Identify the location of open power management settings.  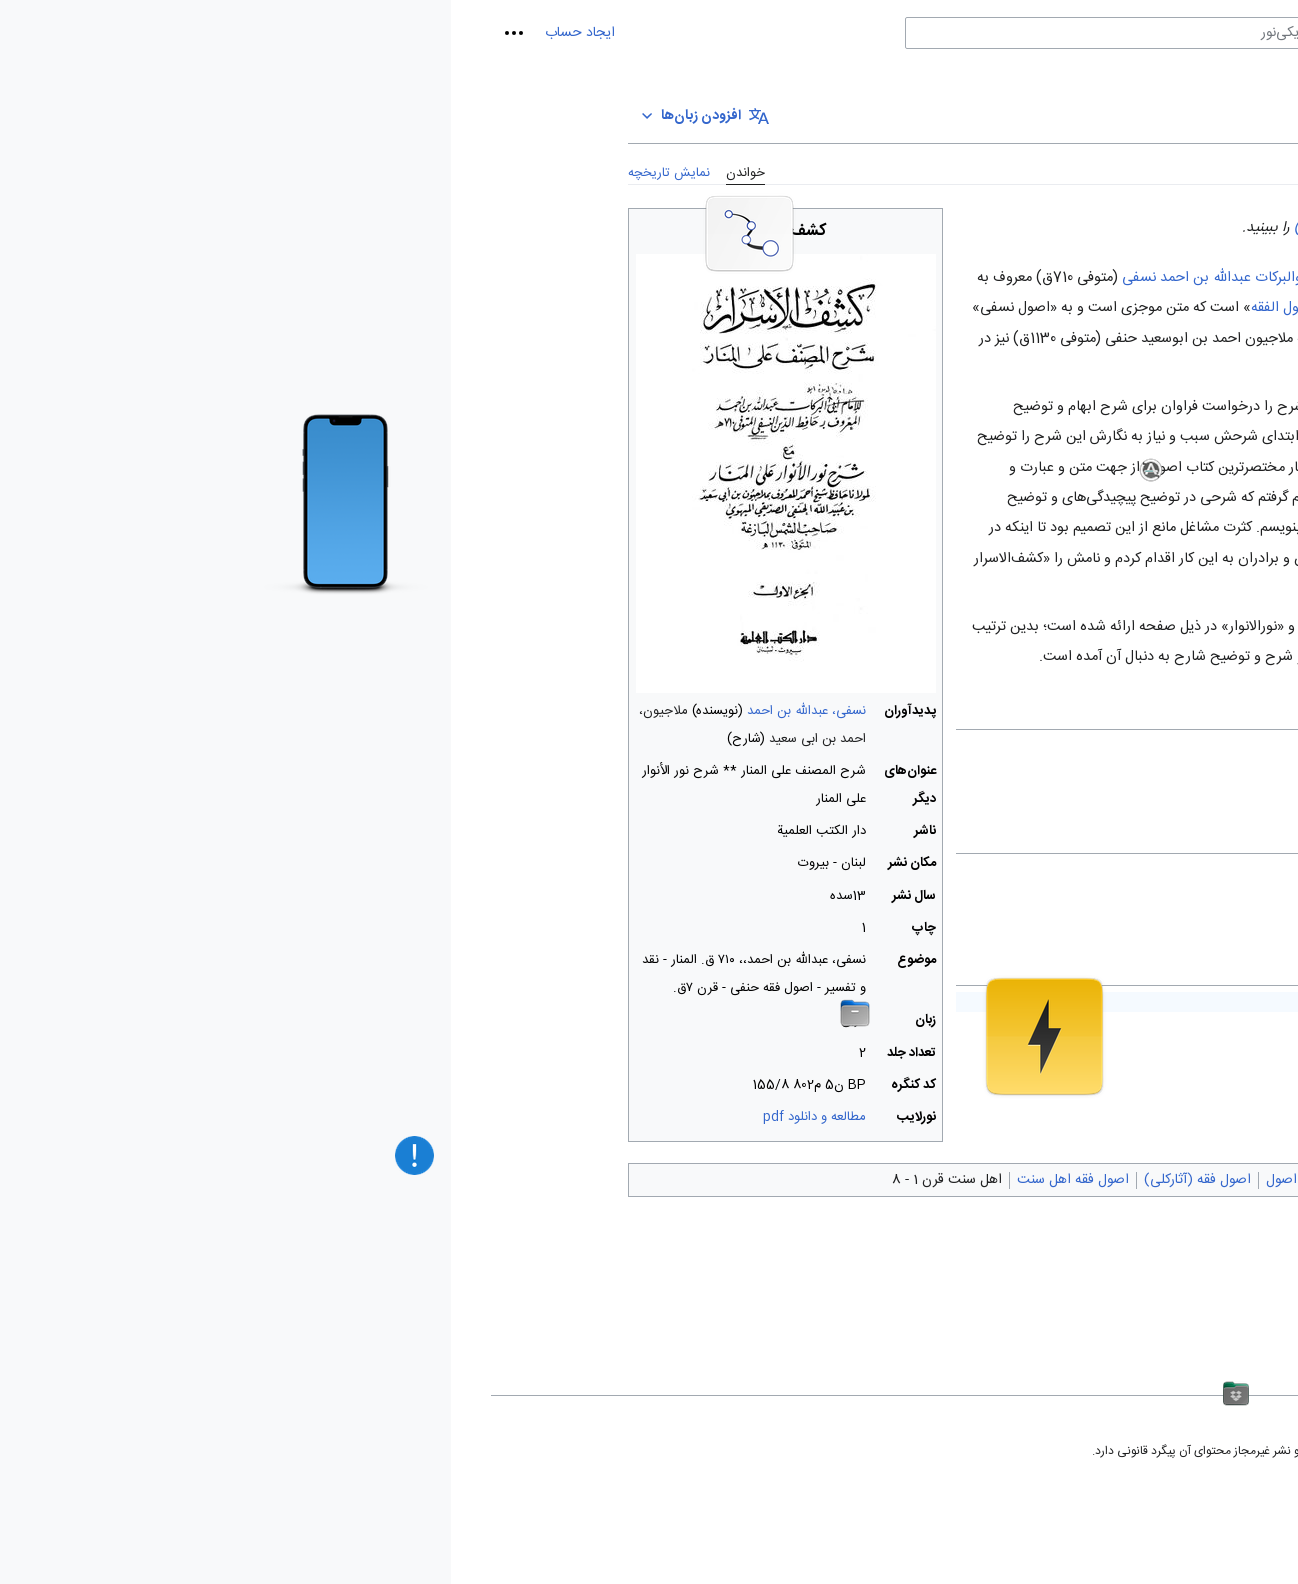
(1044, 1036).